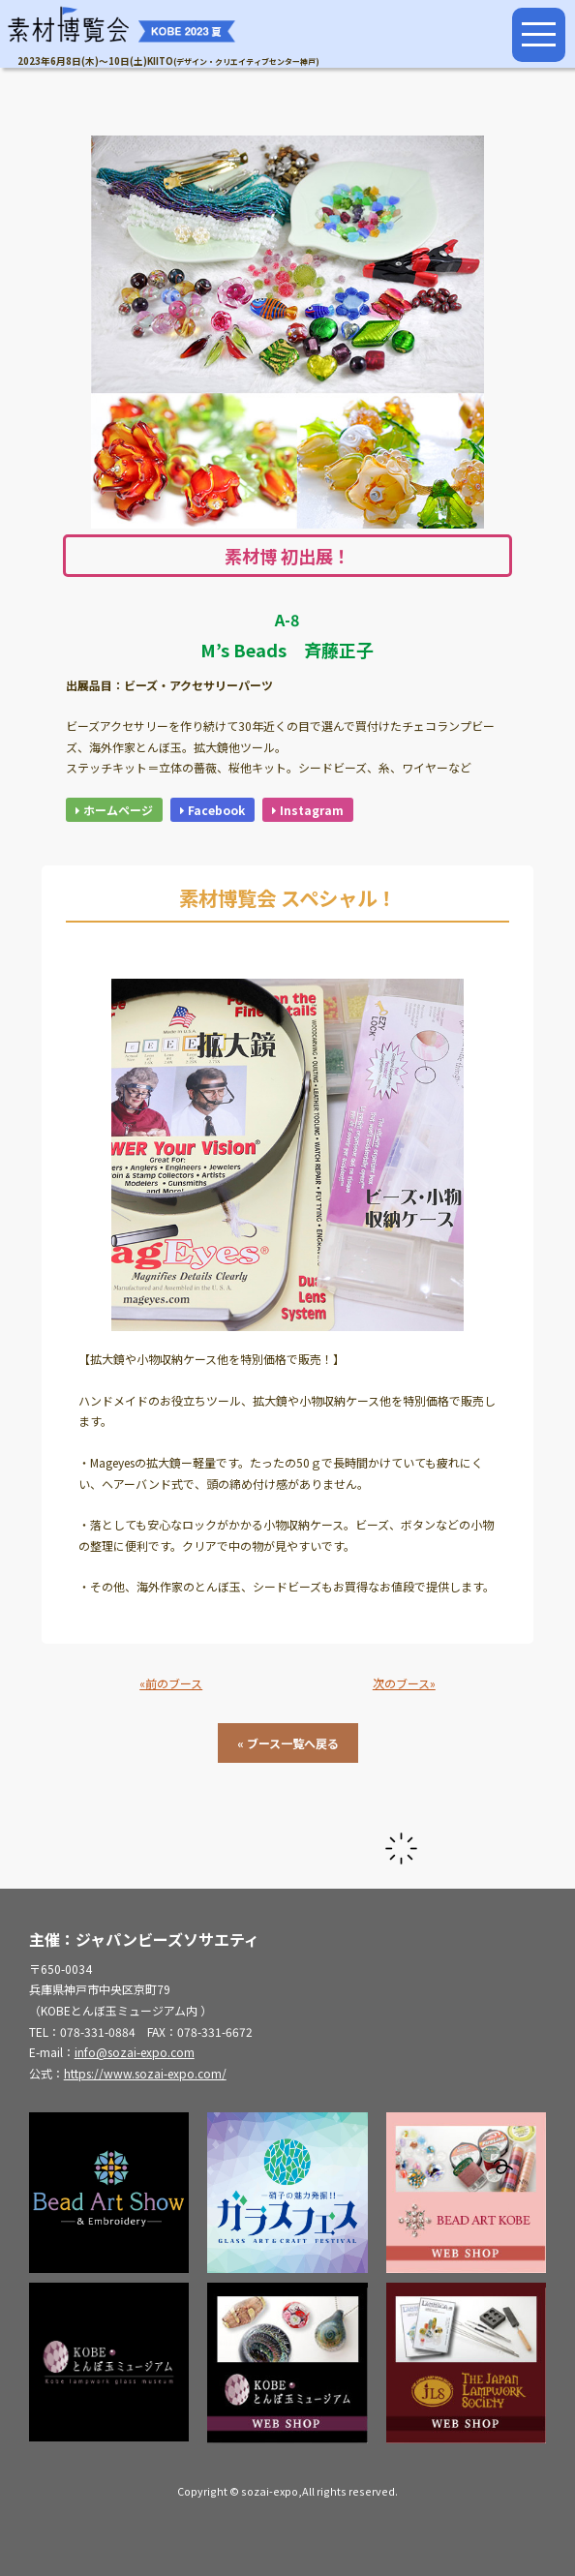 This screenshot has height=2576, width=575. What do you see at coordinates (401, 1848) in the screenshot?
I see `loading content in progress` at bounding box center [401, 1848].